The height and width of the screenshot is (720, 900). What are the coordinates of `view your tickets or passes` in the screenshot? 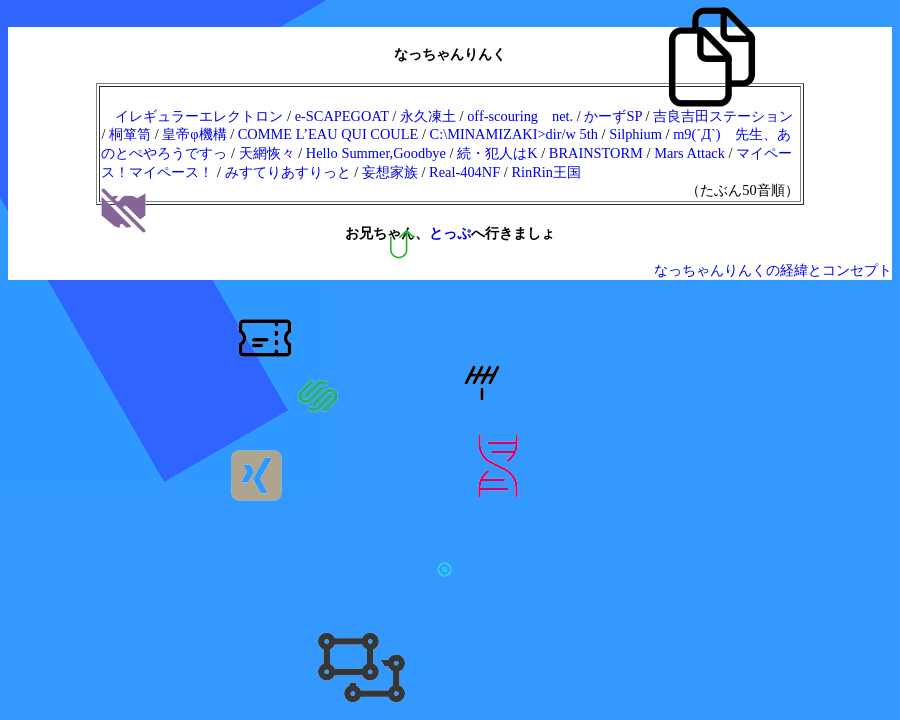 It's located at (265, 338).